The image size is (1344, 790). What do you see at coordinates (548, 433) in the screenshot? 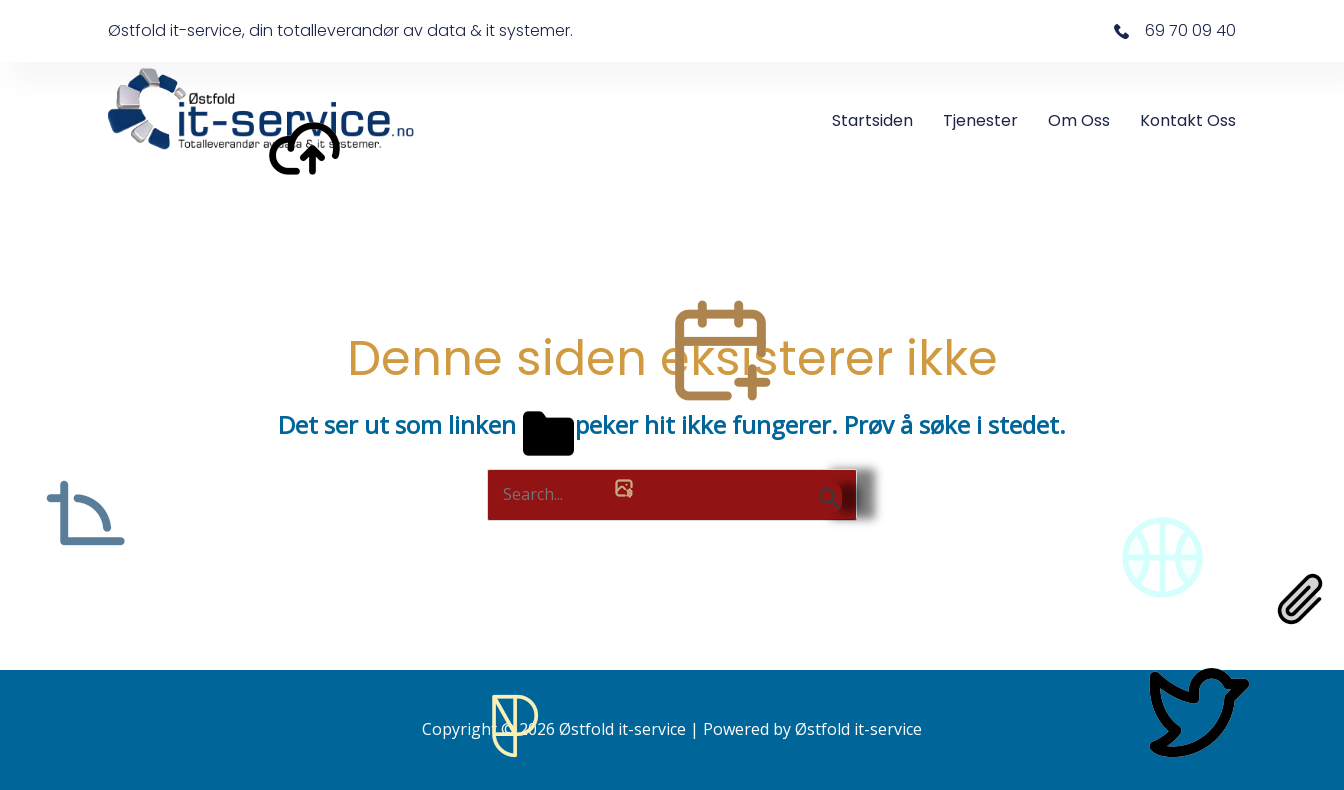
I see `open folder or directory` at bounding box center [548, 433].